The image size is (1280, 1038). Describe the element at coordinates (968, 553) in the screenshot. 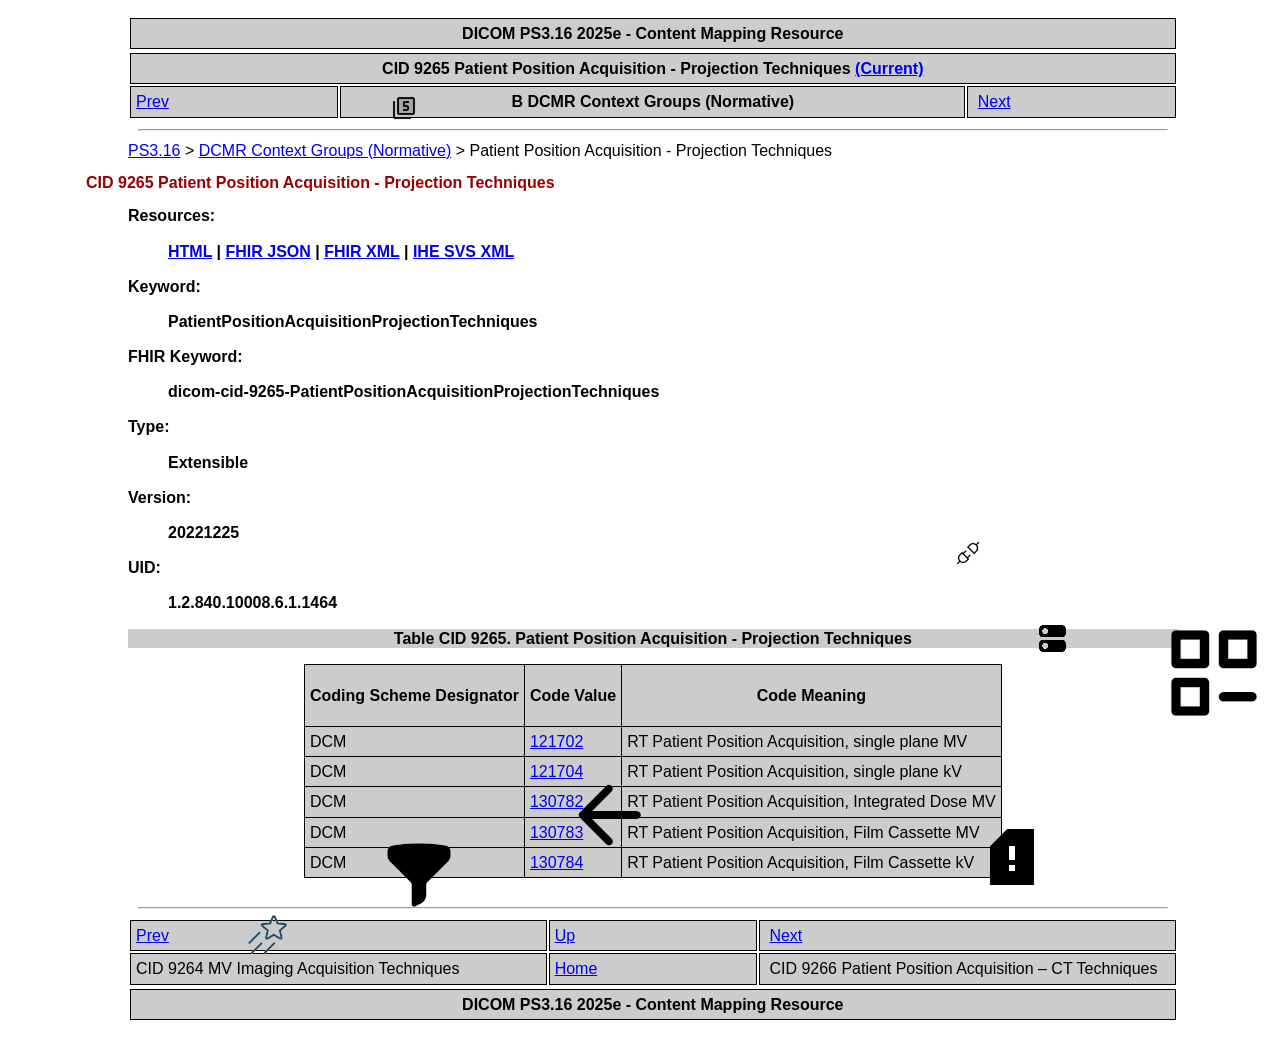

I see `disconnect from debug session` at that location.